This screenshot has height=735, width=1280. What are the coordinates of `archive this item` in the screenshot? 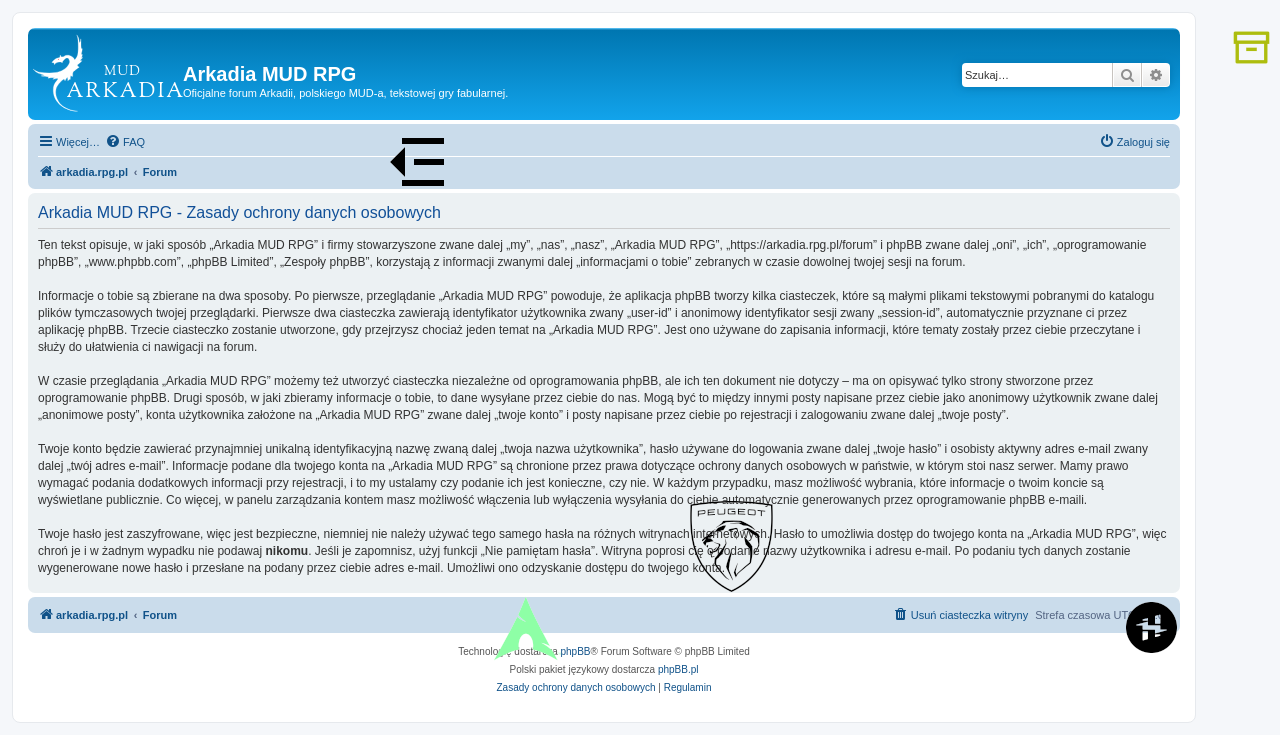 It's located at (1251, 47).